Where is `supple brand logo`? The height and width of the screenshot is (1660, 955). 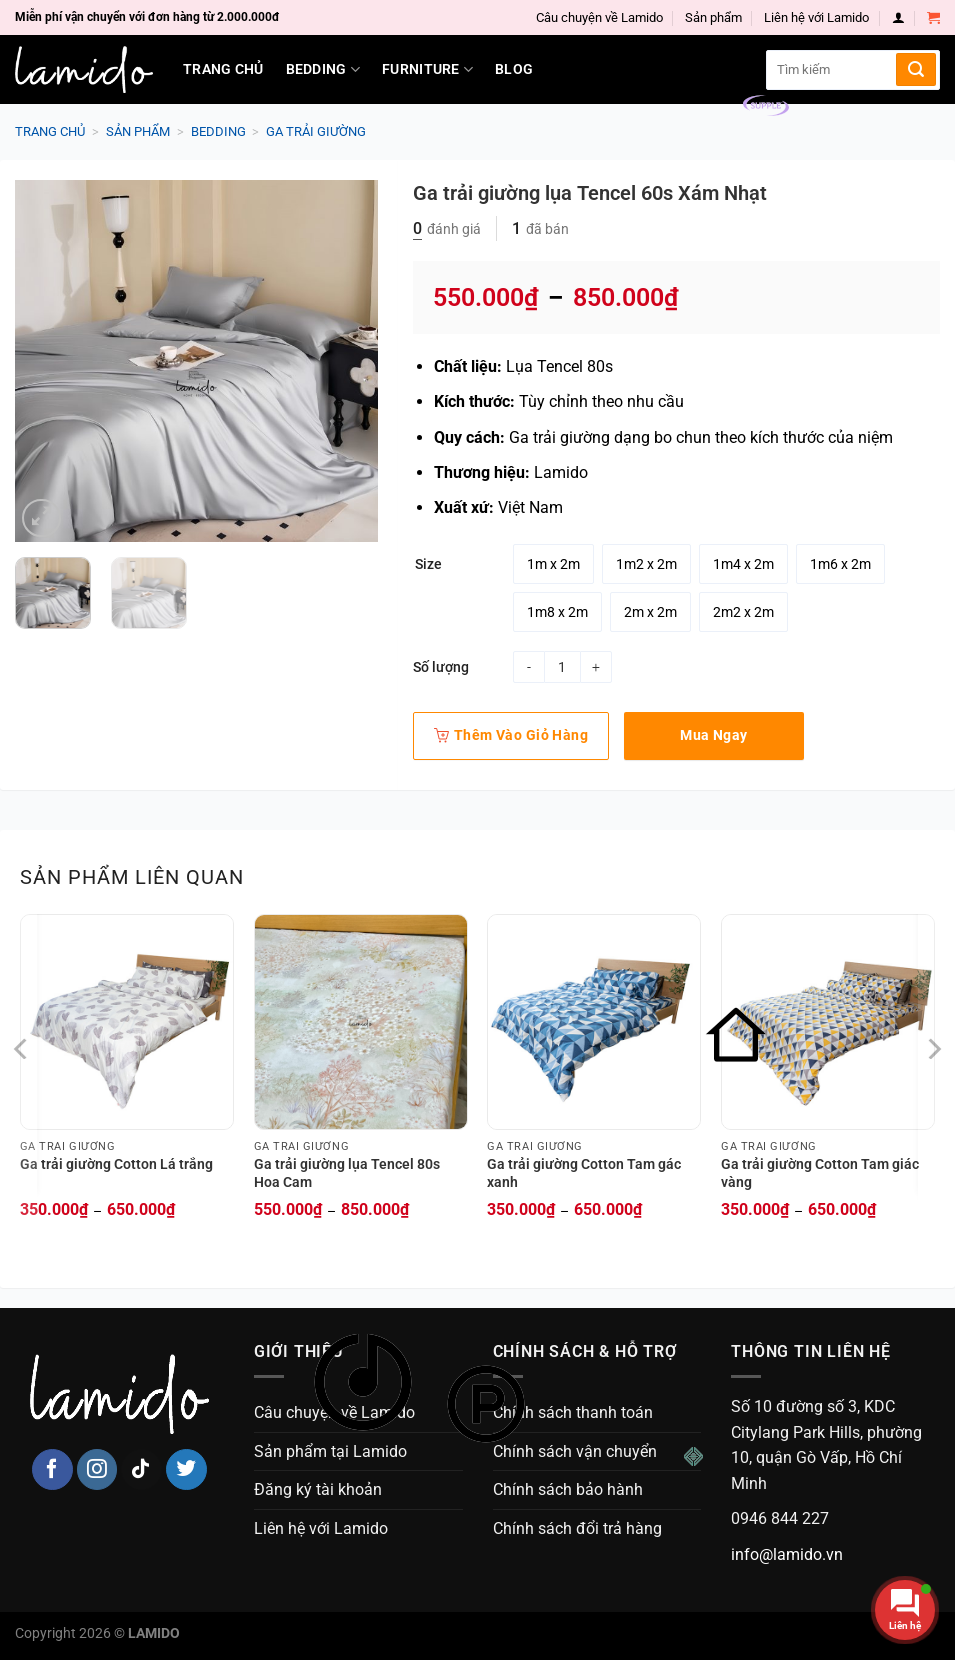 supple brand logo is located at coordinates (766, 107).